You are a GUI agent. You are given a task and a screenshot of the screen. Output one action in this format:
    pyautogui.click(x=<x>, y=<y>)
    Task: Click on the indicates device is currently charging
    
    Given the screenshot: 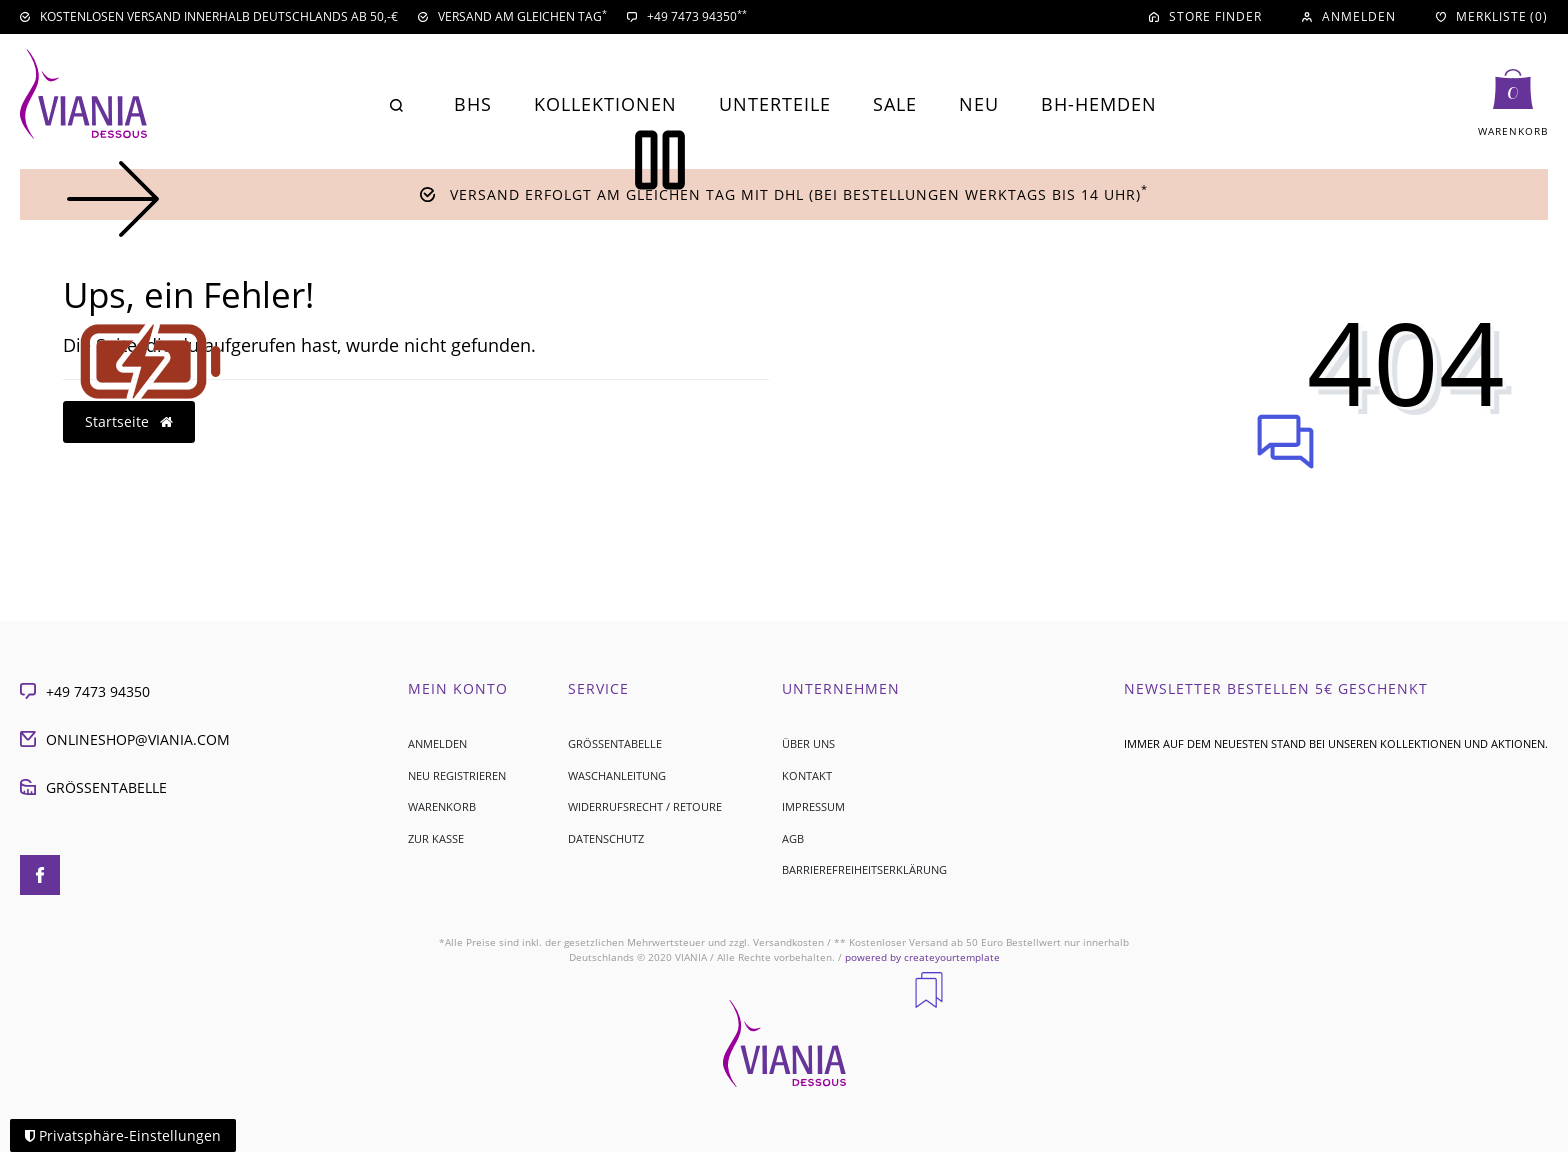 What is the action you would take?
    pyautogui.click(x=150, y=361)
    